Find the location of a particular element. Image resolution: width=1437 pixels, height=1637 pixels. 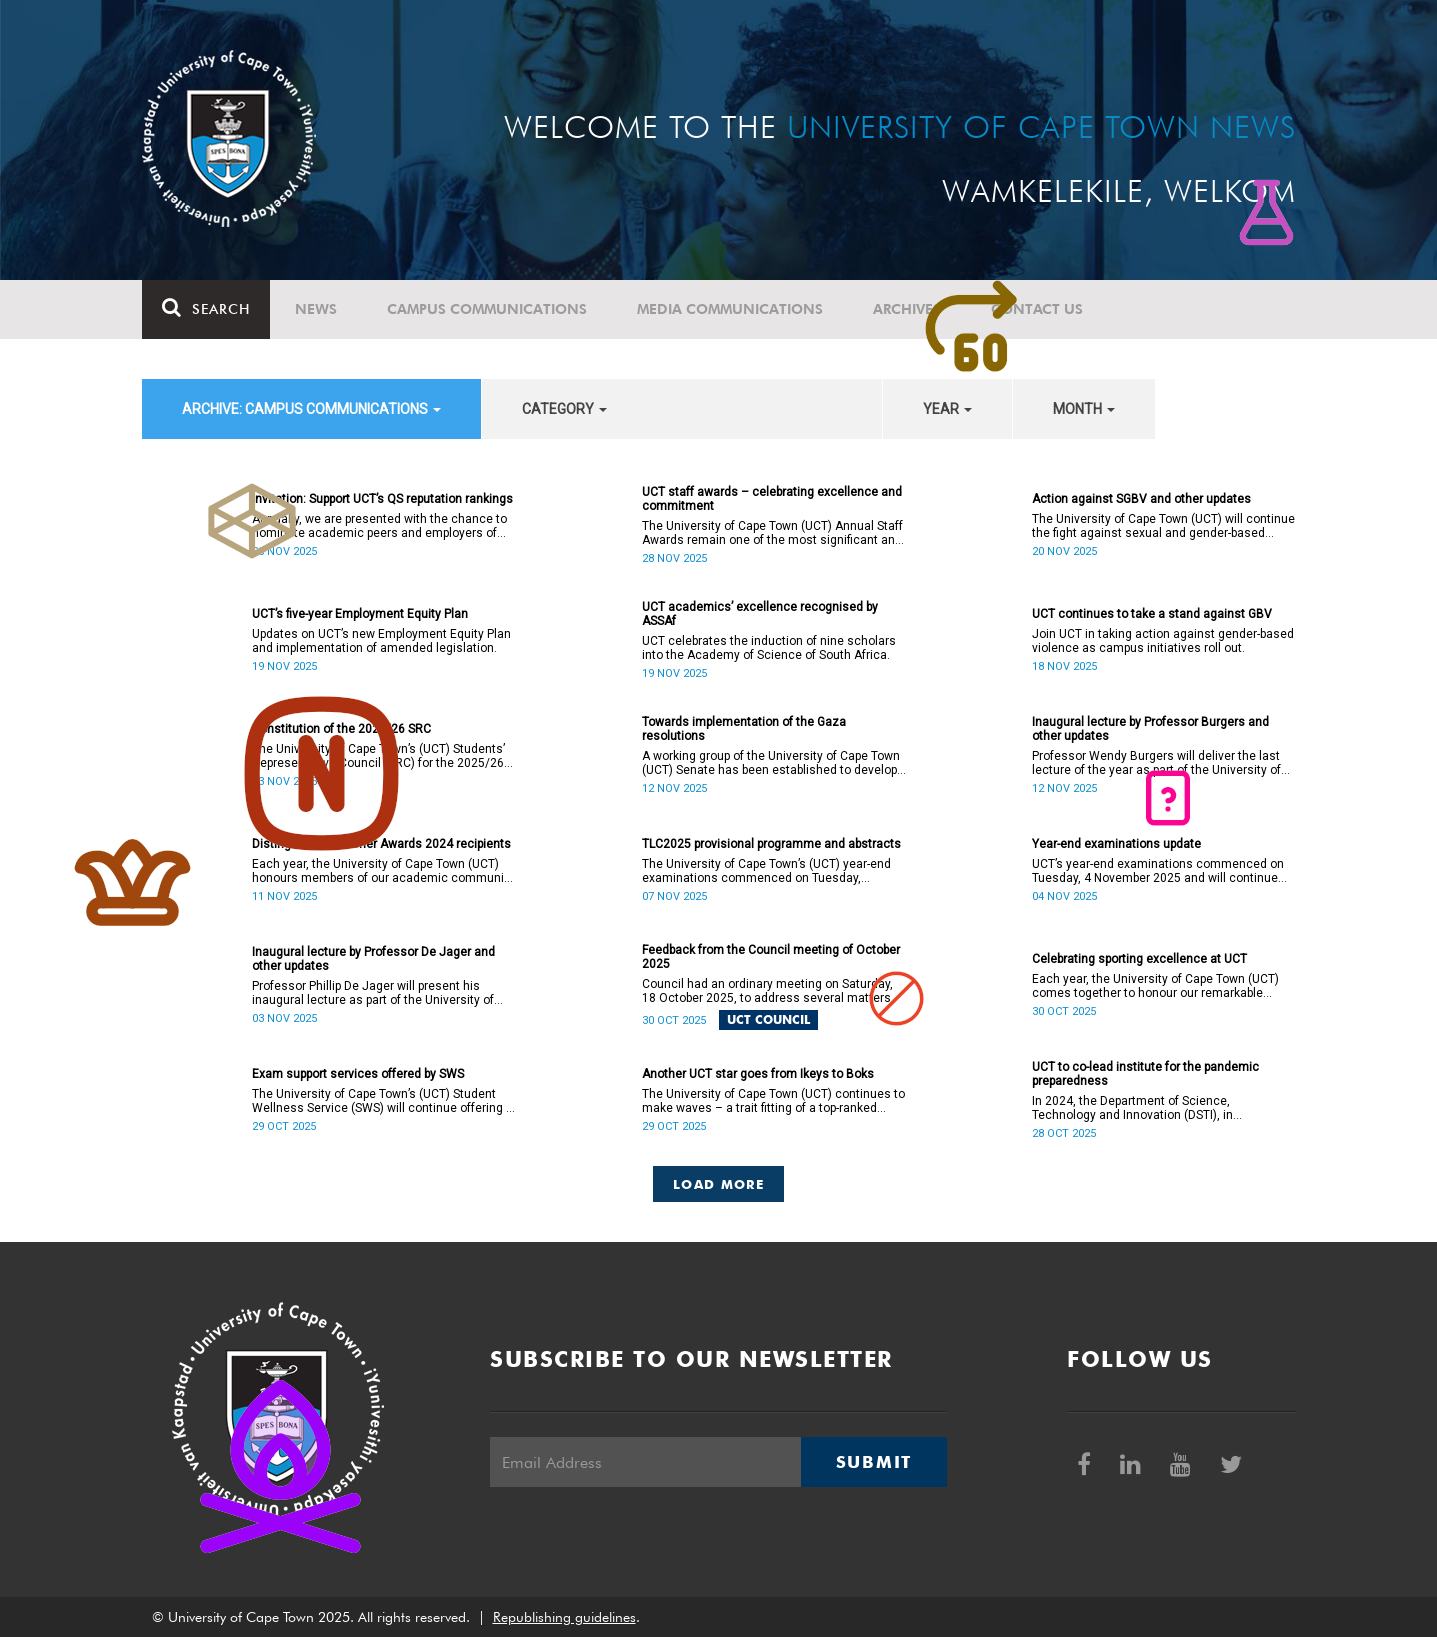

unknown or unrecognized device detected is located at coordinates (1168, 798).